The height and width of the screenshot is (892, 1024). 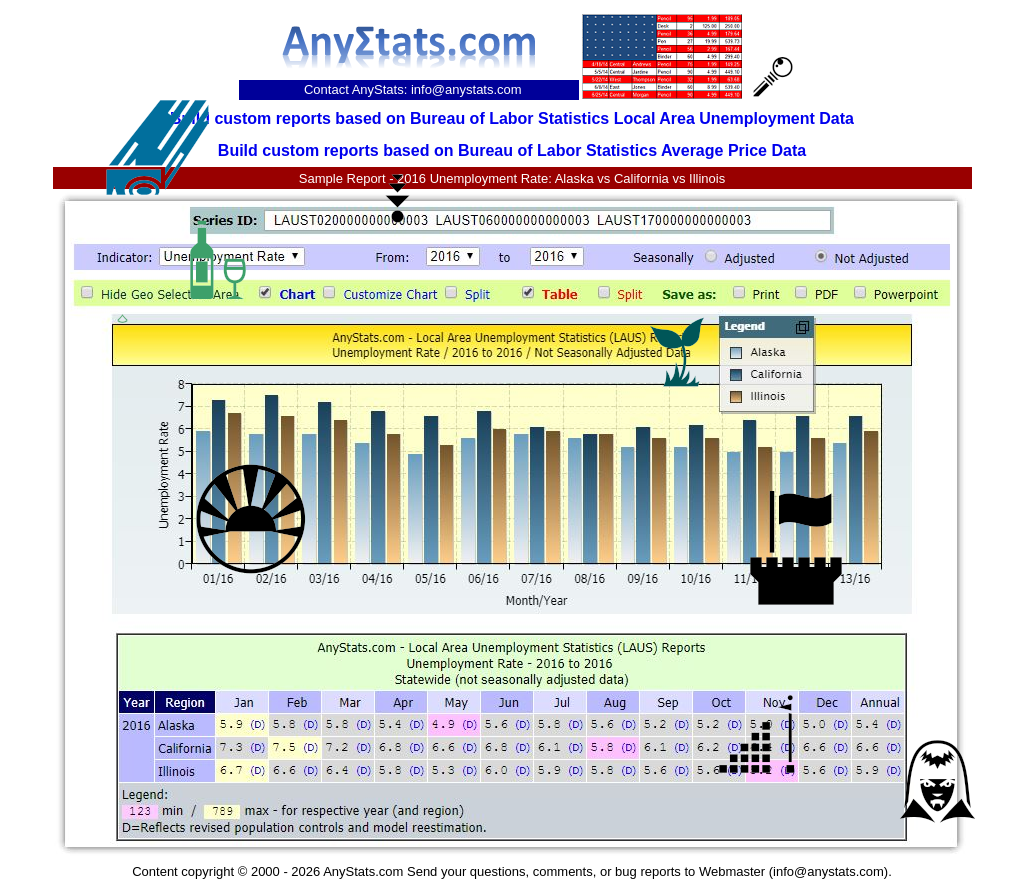 I want to click on indicates morning or sunrise time setting, so click(x=250, y=519).